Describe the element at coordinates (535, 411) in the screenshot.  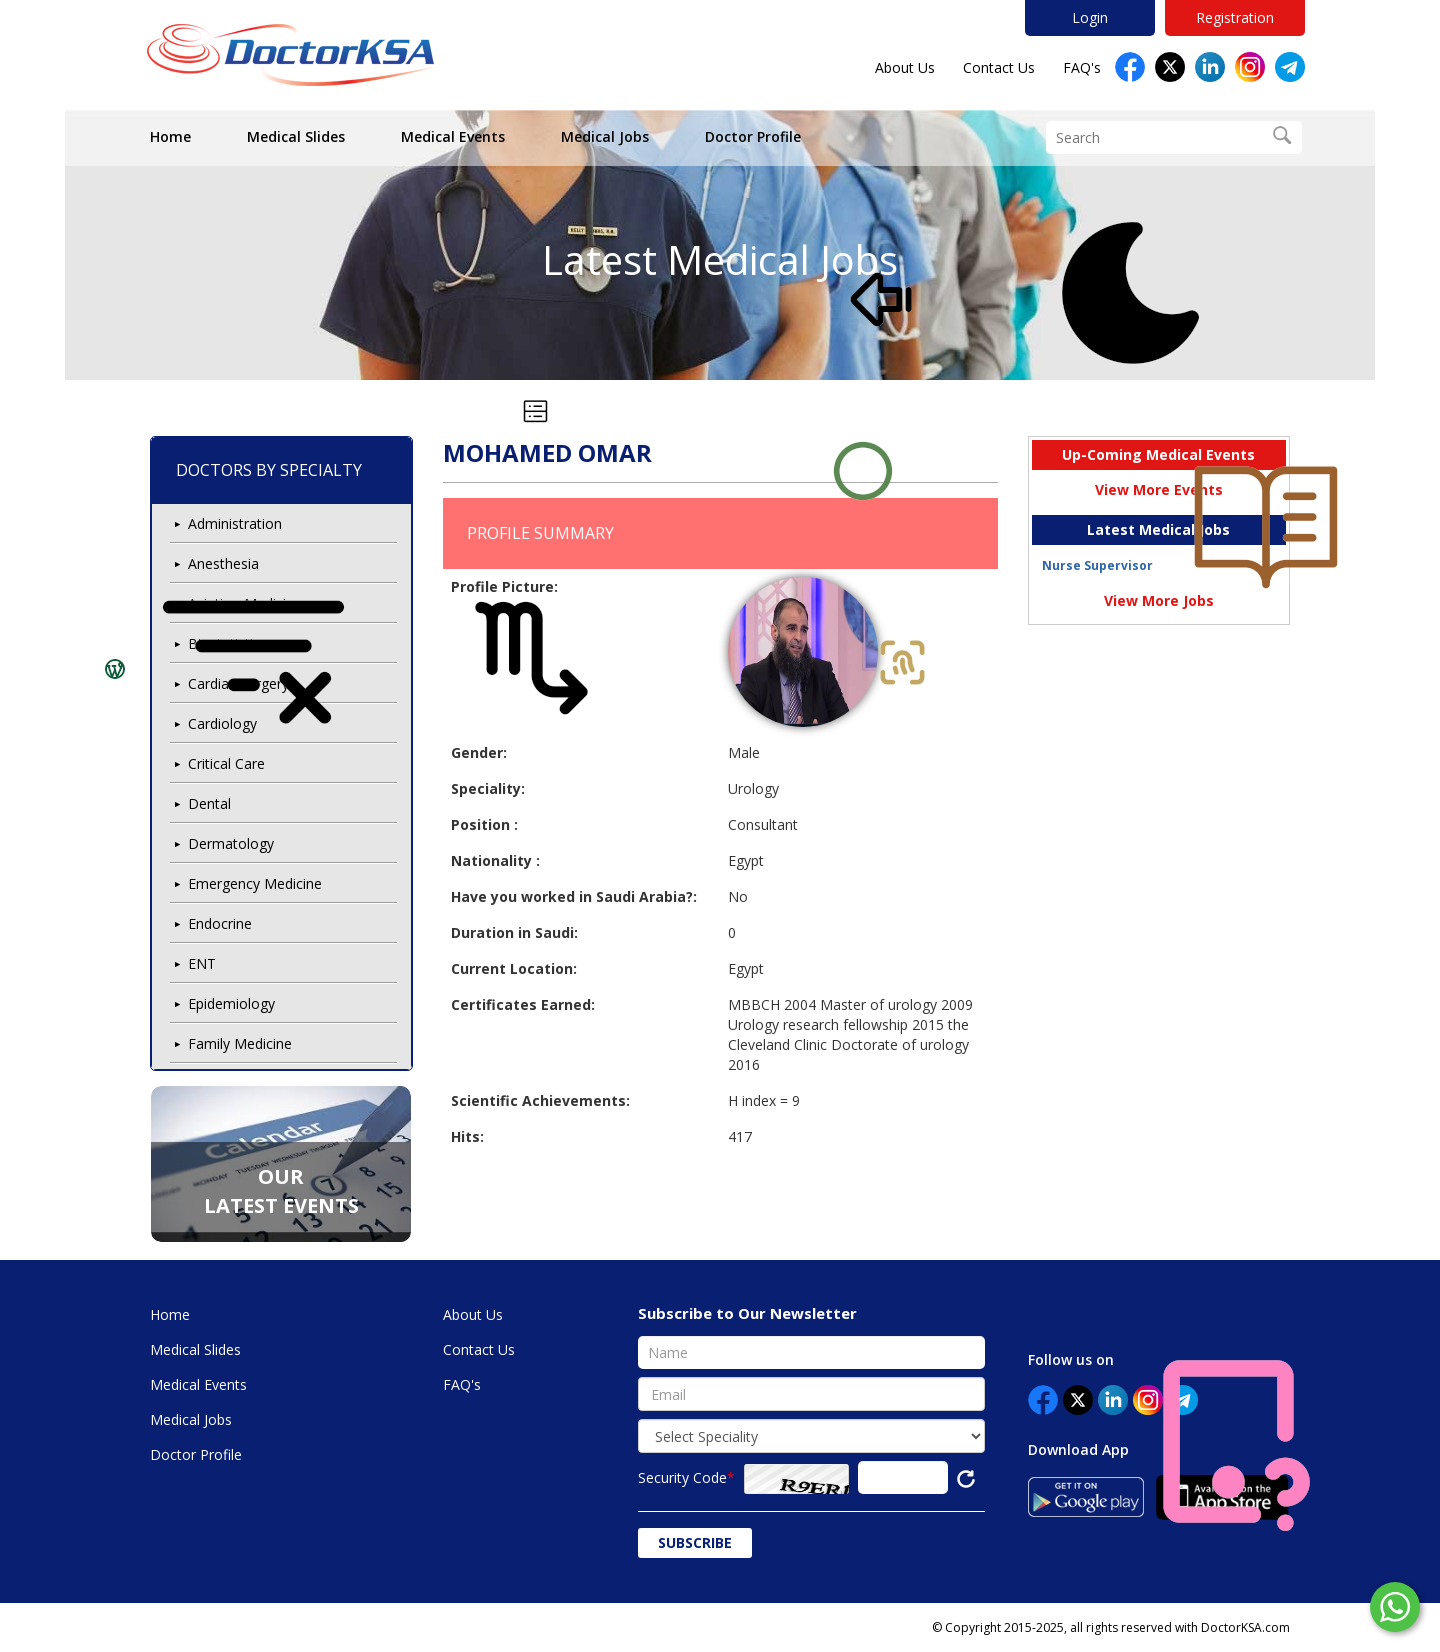
I see `access server settings or management` at that location.